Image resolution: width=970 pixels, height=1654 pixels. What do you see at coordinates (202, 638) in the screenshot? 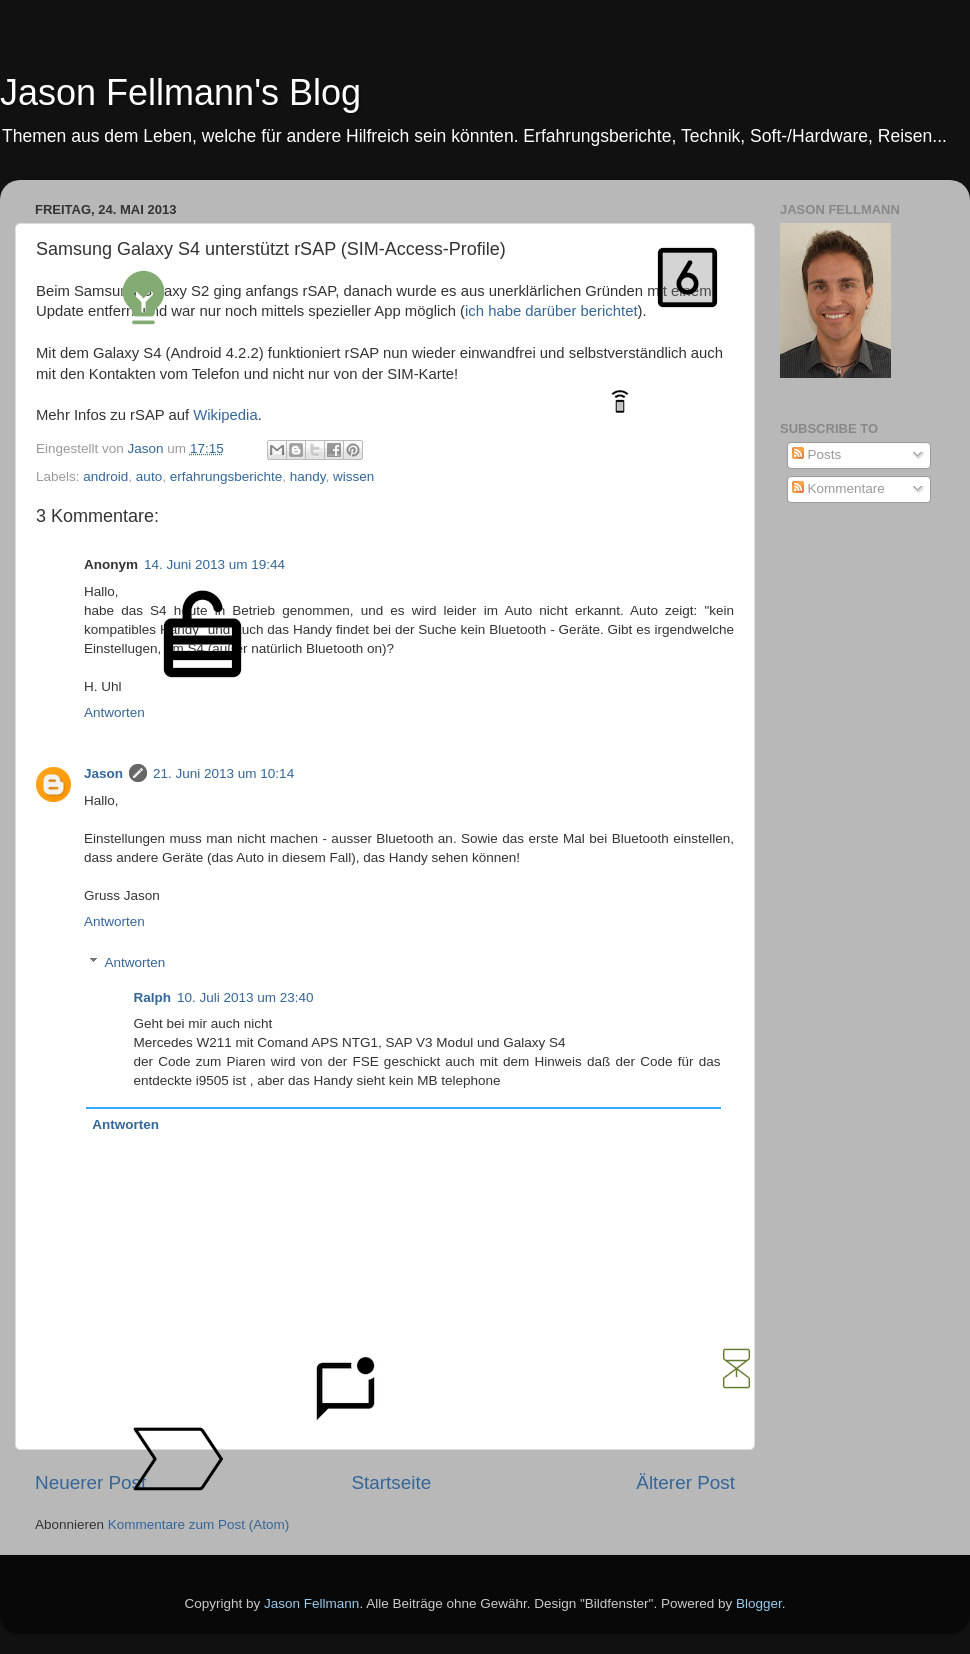
I see `unlocked or unsecured state` at bounding box center [202, 638].